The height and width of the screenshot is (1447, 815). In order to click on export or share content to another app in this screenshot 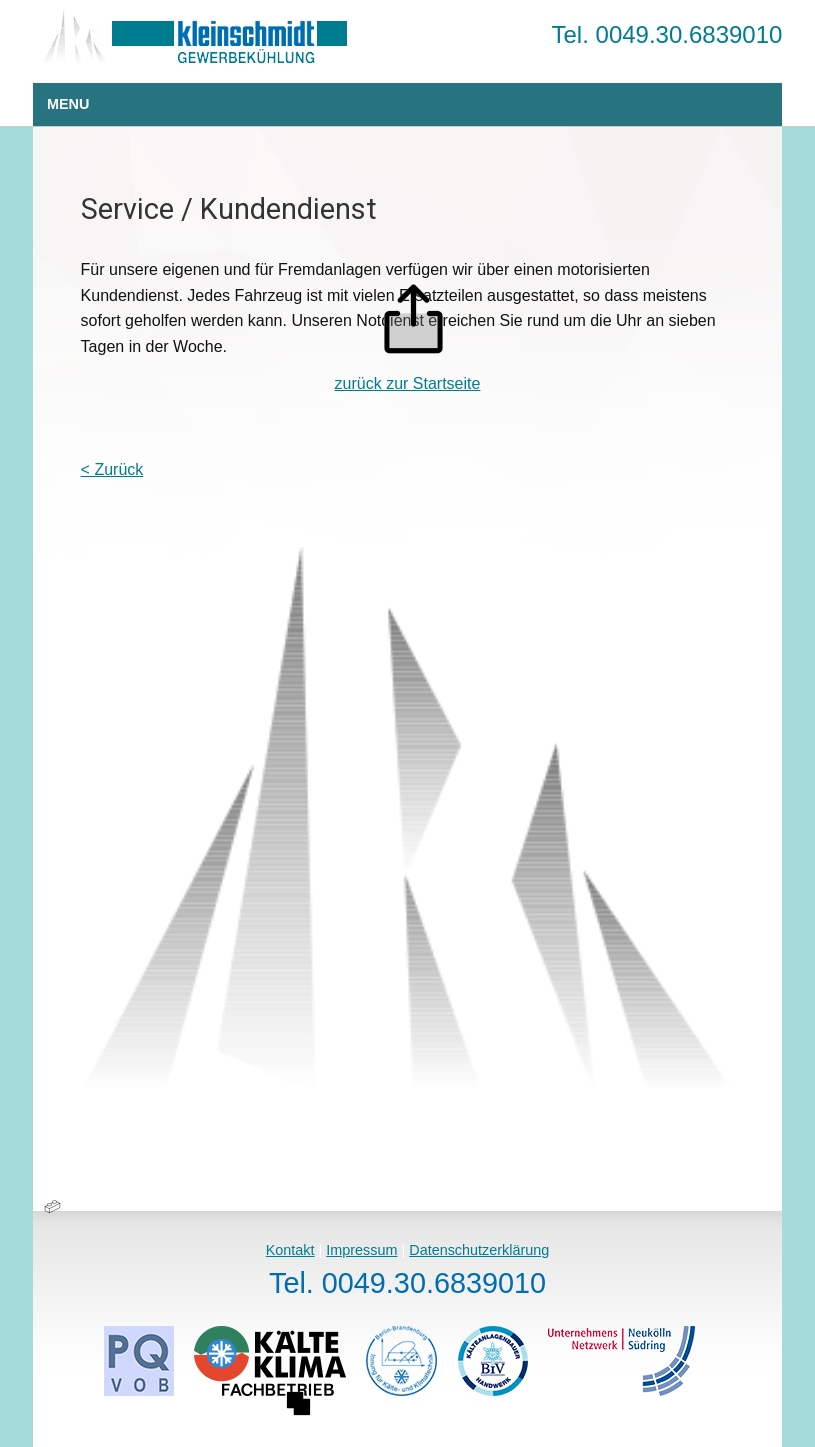, I will do `click(413, 321)`.